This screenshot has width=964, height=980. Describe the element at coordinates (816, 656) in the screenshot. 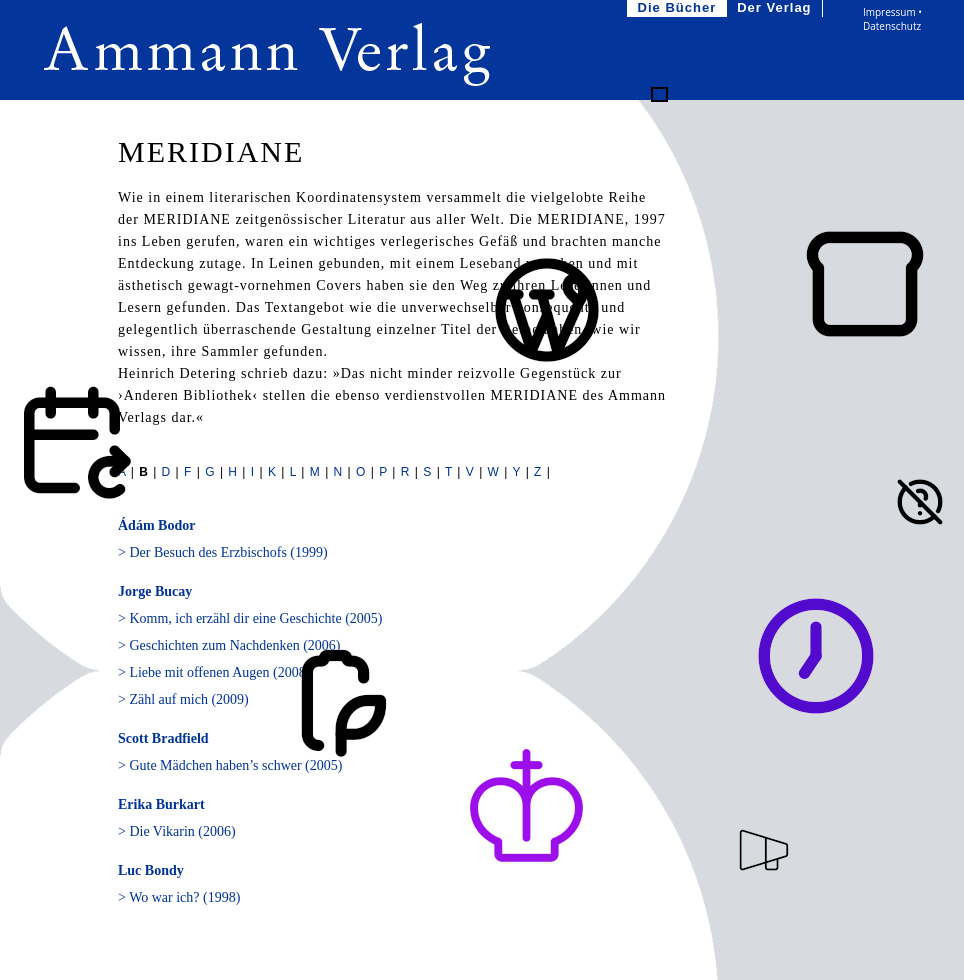

I see `view time or clock settings` at that location.